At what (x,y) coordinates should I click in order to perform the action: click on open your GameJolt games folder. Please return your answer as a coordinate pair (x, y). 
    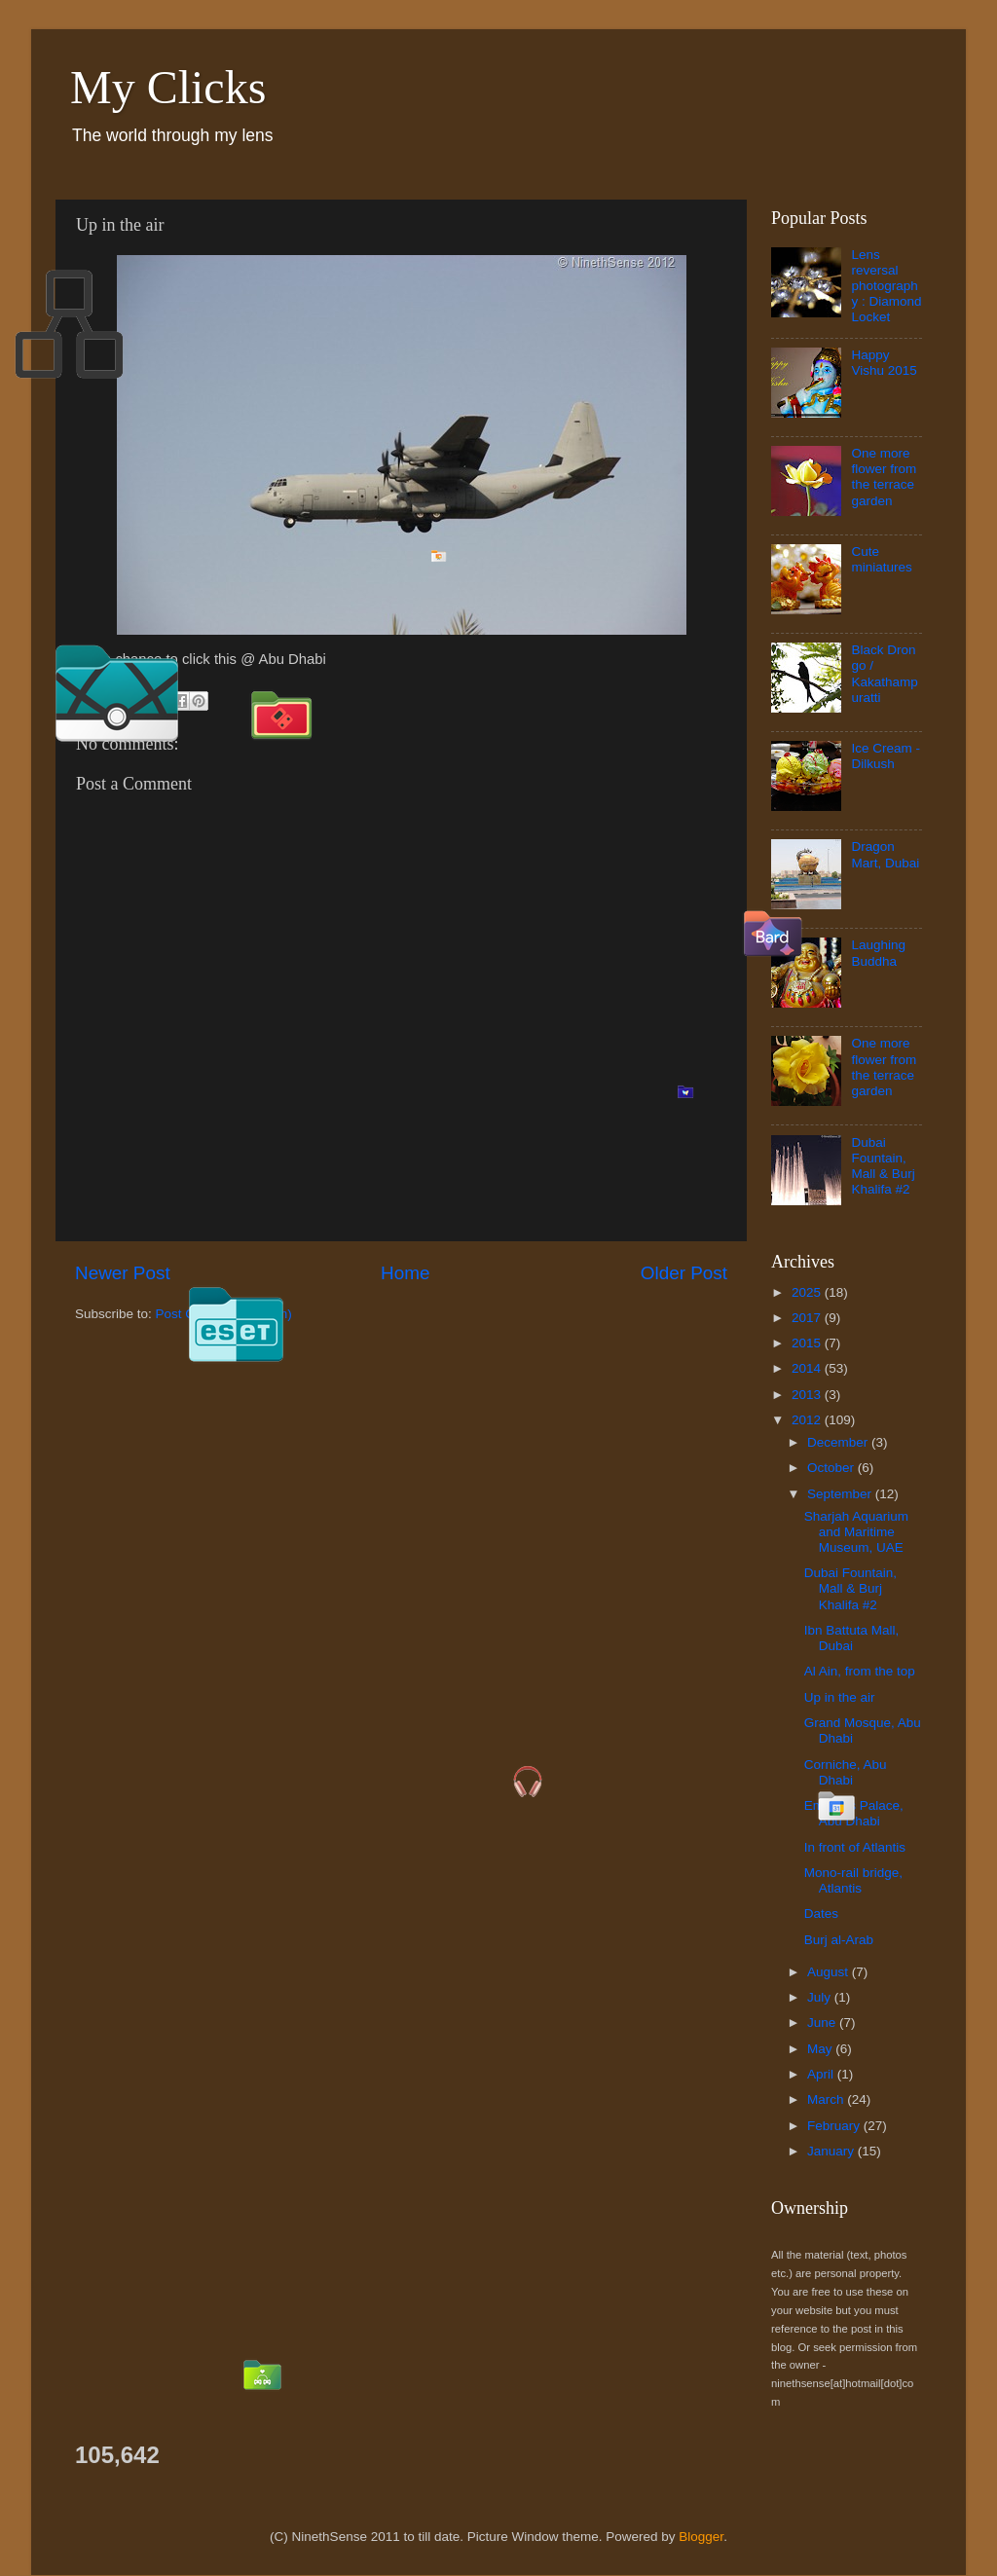
    Looking at the image, I should click on (262, 2375).